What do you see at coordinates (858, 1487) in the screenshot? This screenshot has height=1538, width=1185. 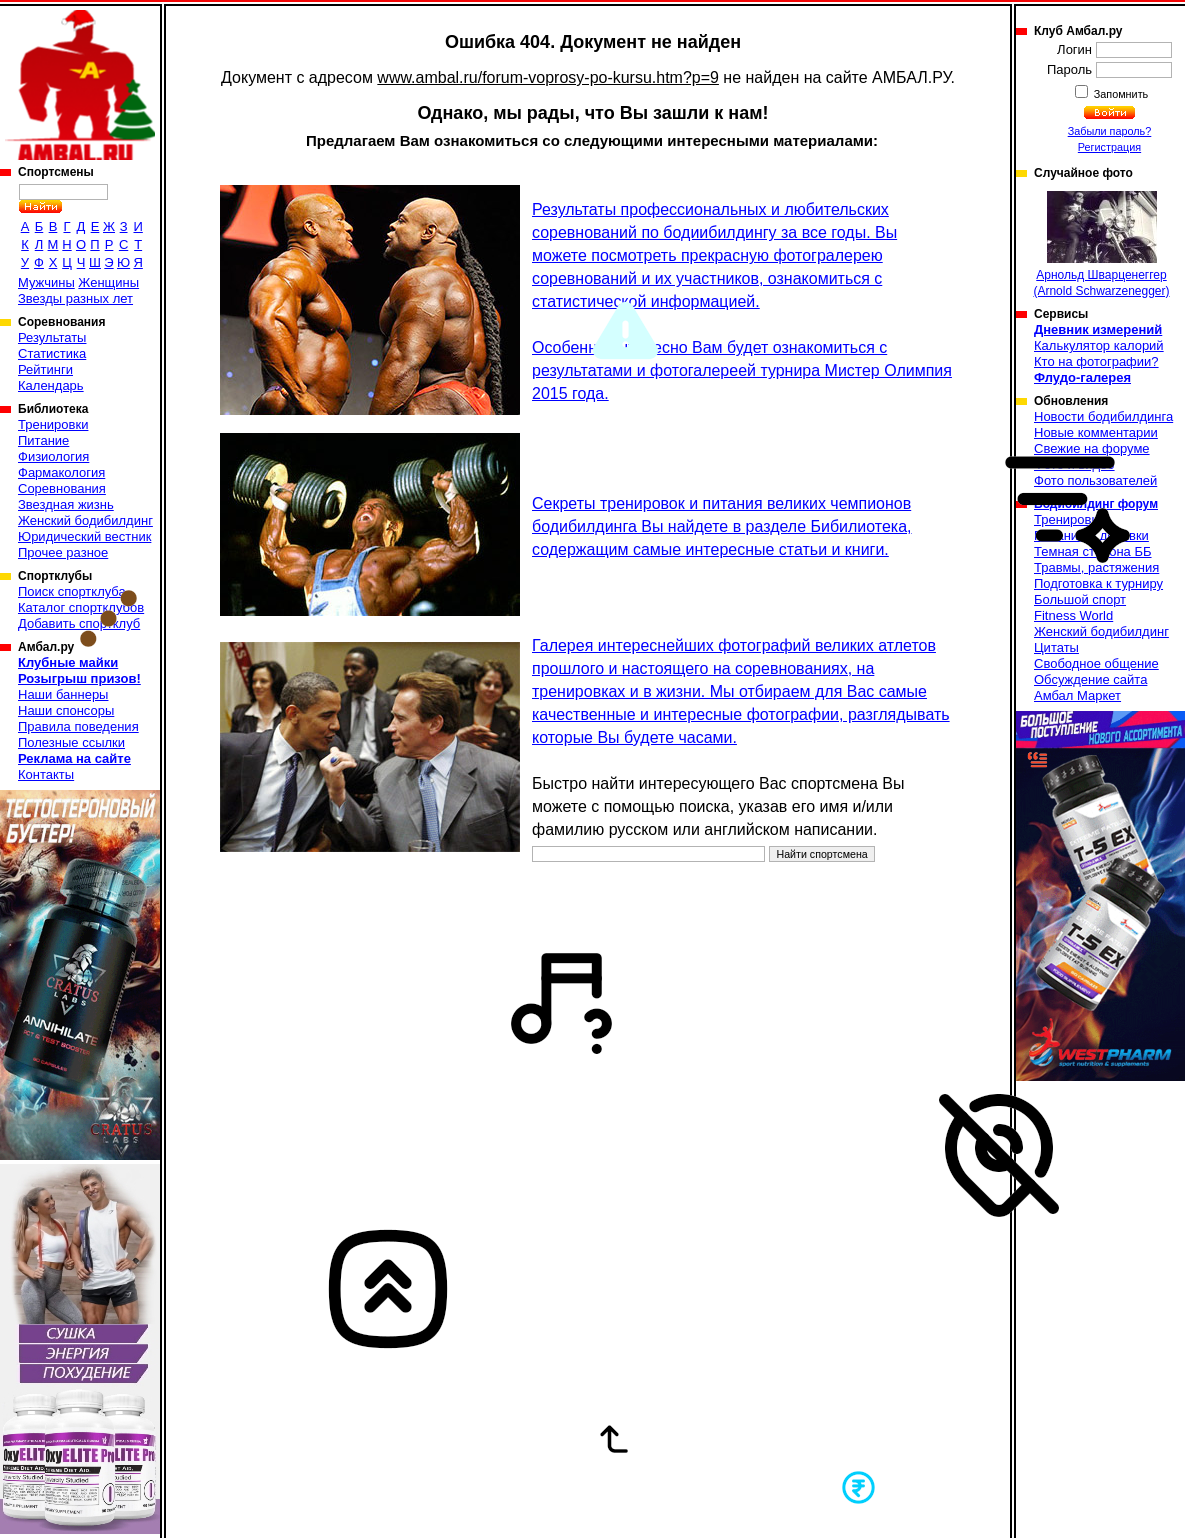 I see `view balance in Indian rupees` at bounding box center [858, 1487].